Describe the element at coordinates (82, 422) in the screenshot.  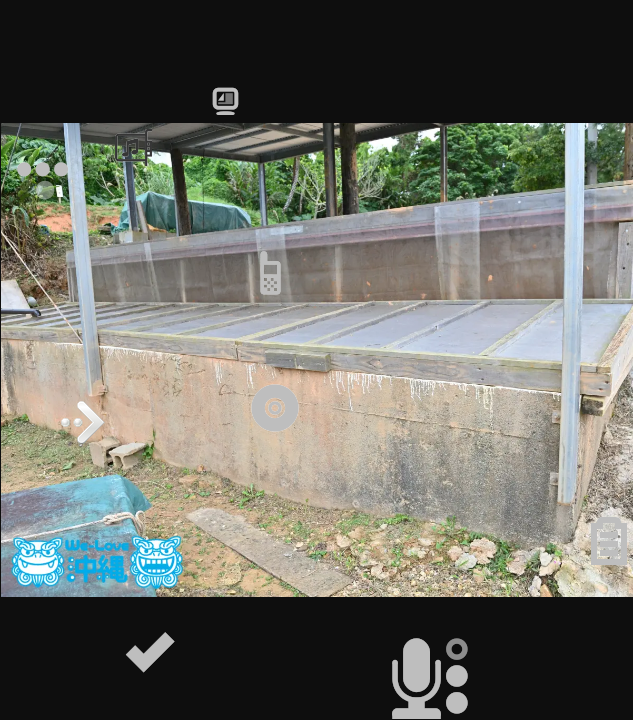
I see `go back to the previous screen or page` at that location.